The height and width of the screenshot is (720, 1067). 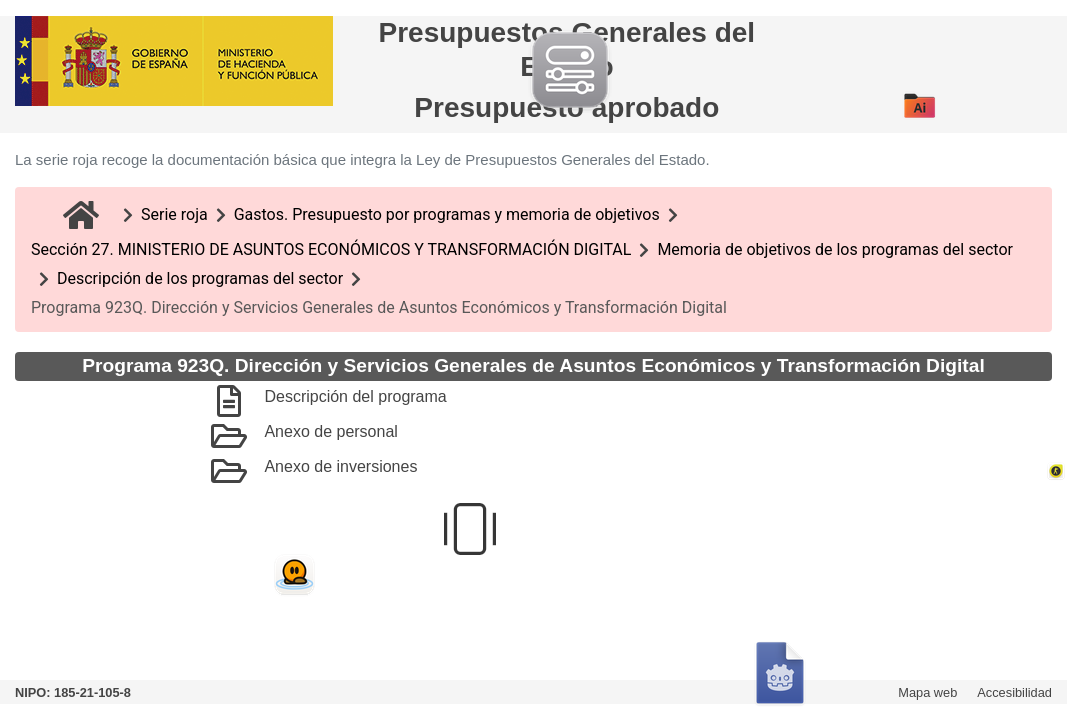 What do you see at coordinates (780, 674) in the screenshot?
I see `a godot game engine project file` at bounding box center [780, 674].